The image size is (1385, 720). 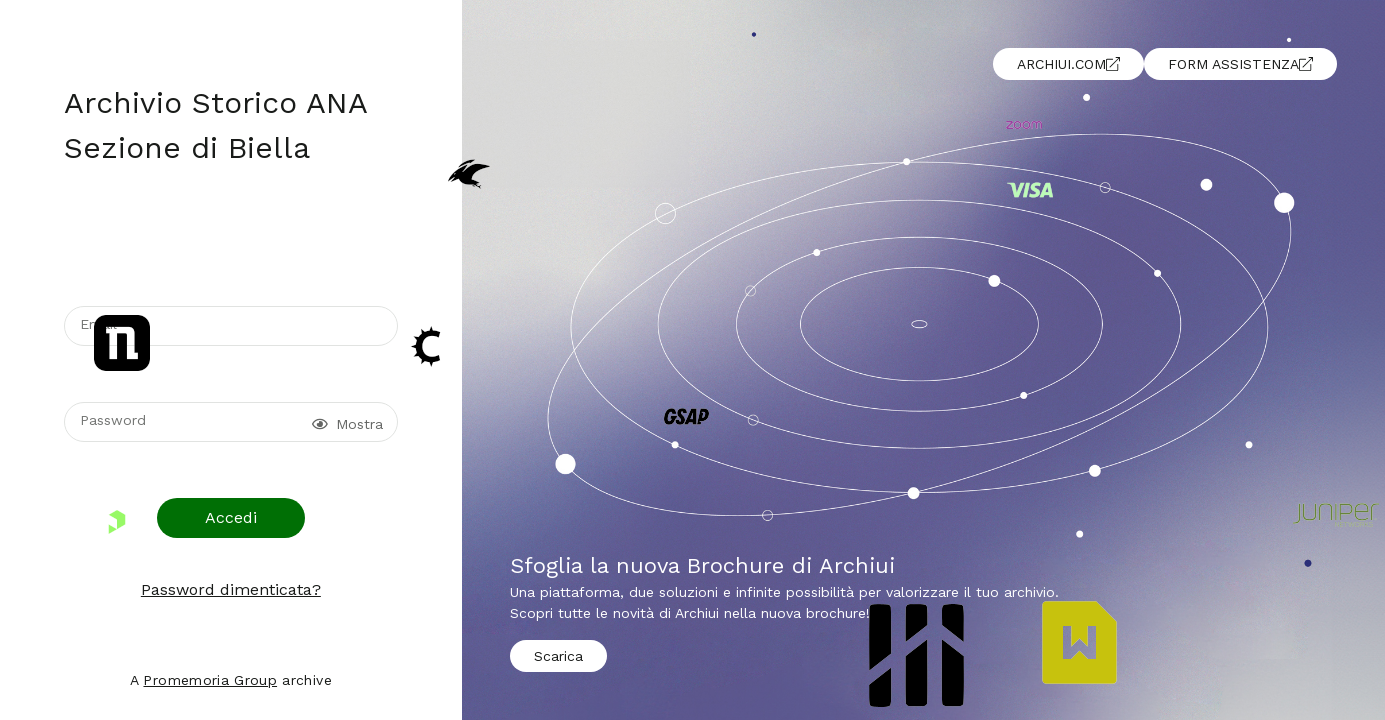 I want to click on GSAP (GreenSock Animation Platform) brand logo, so click(x=686, y=416).